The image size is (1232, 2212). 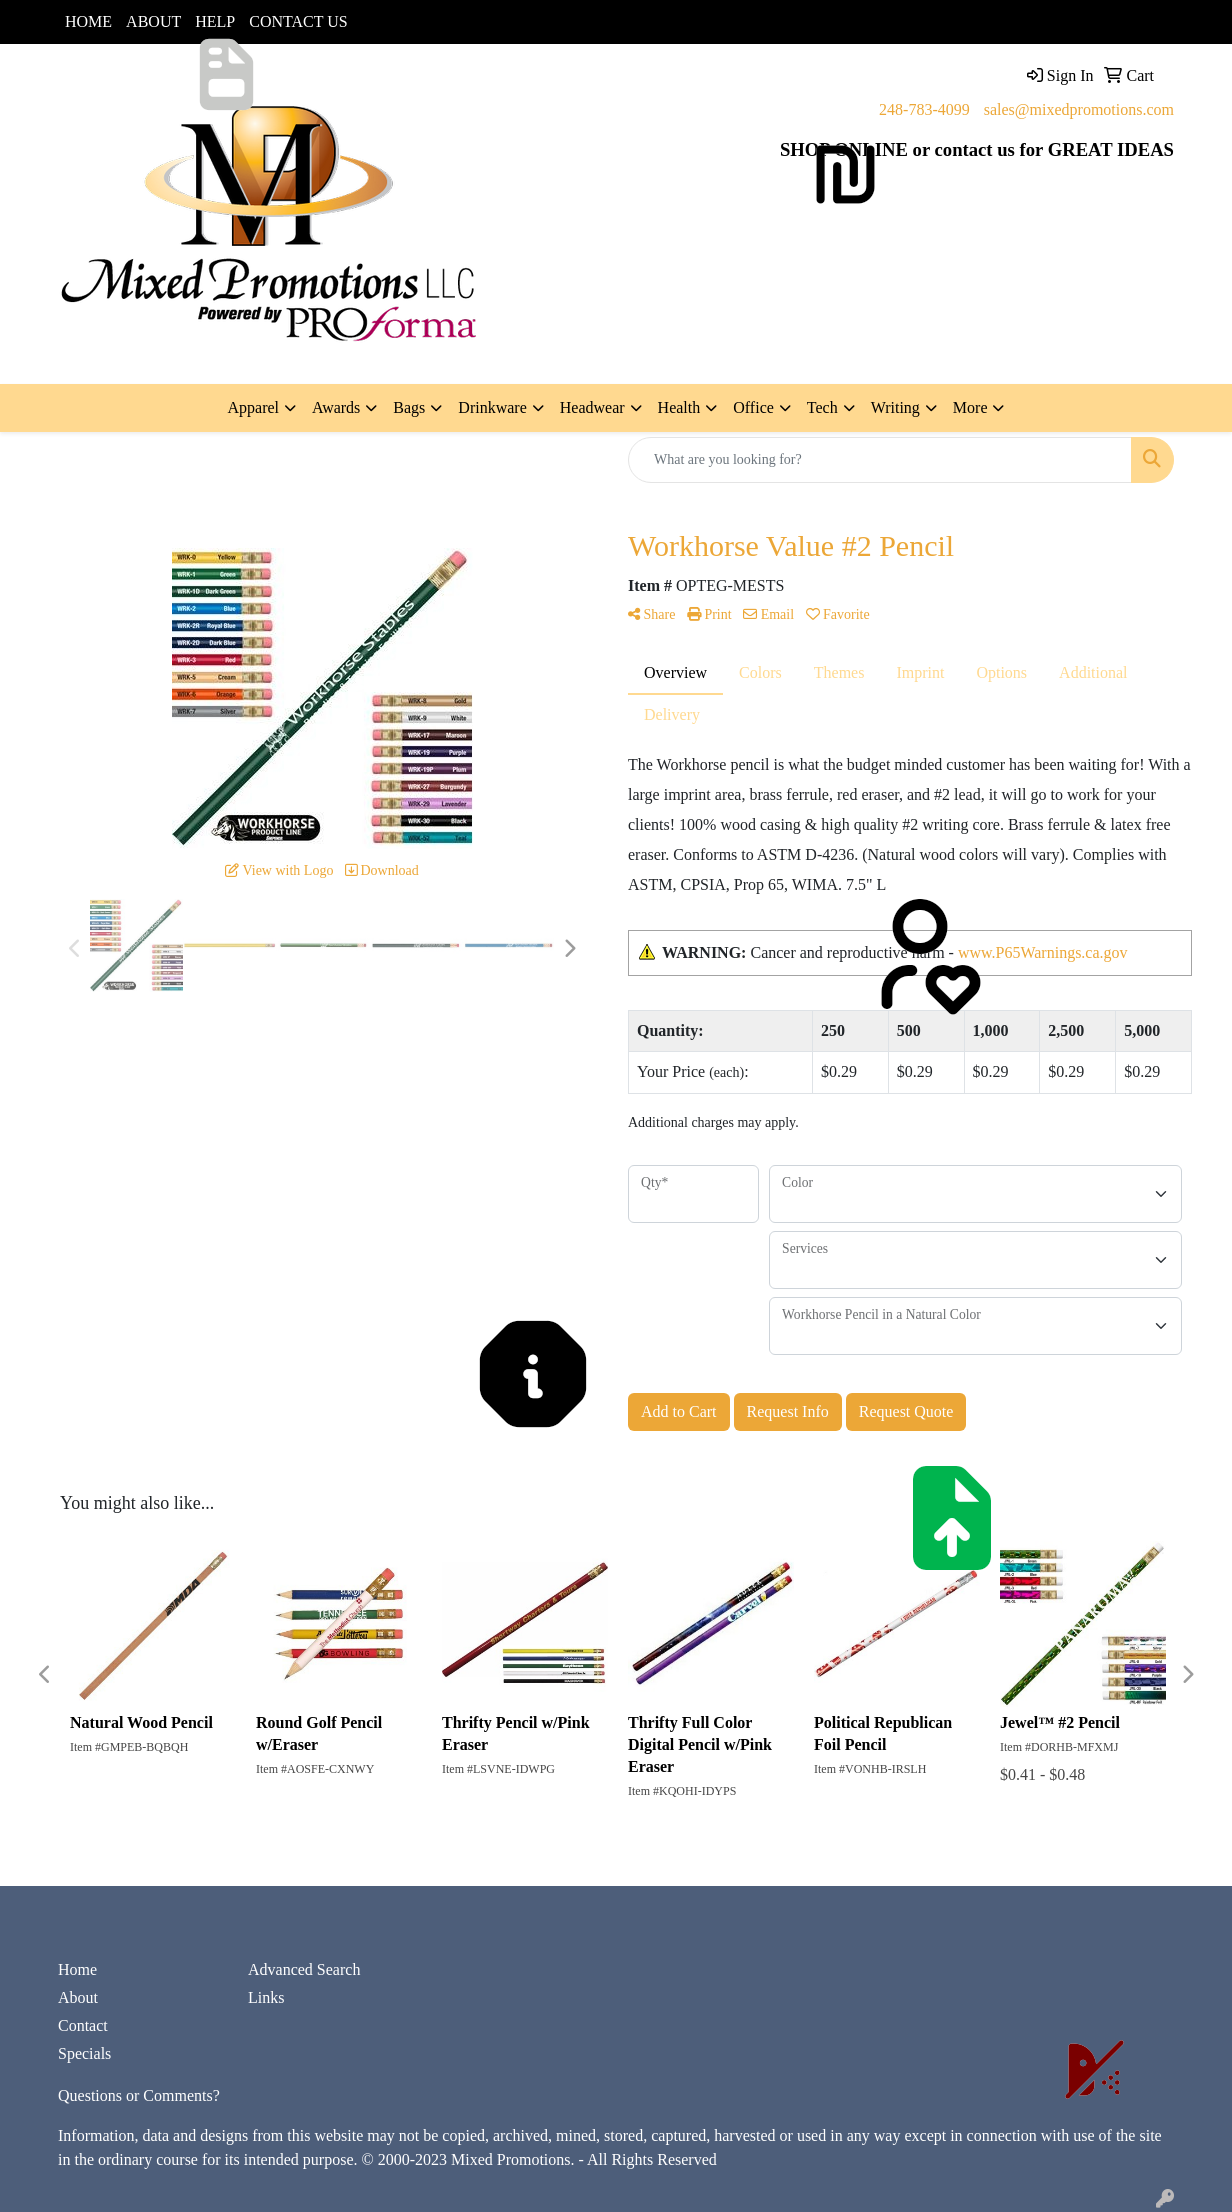 I want to click on view more information or details, so click(x=533, y=1374).